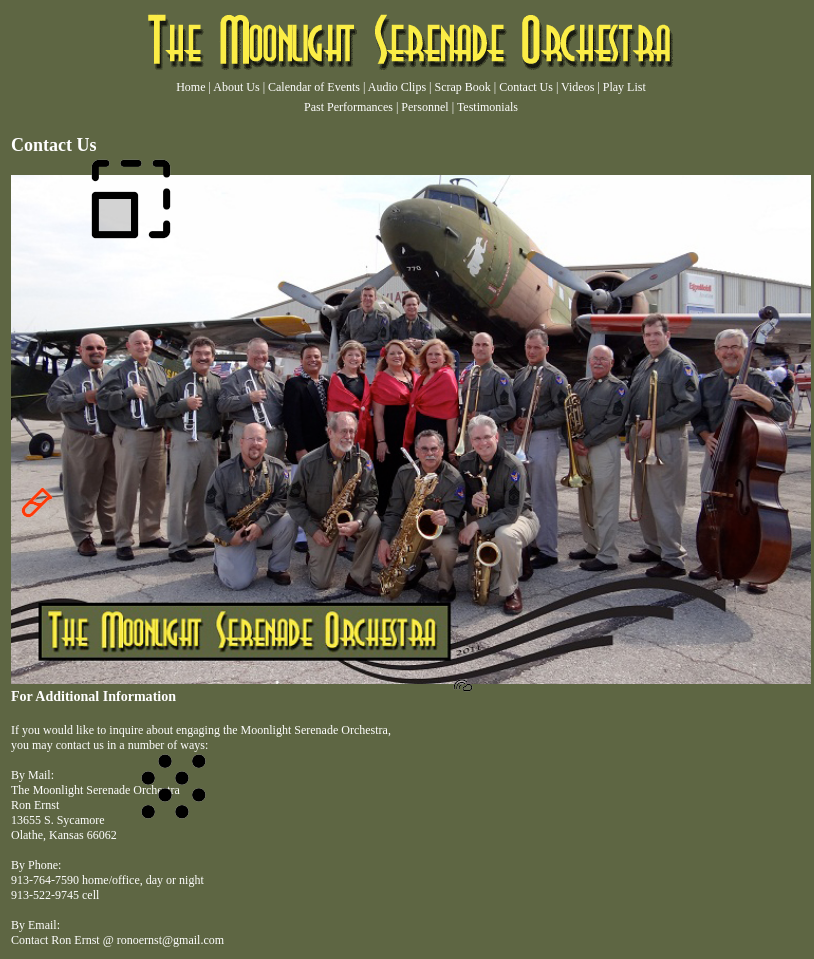 The image size is (814, 959). What do you see at coordinates (463, 685) in the screenshot?
I see `weather forecast showing partly cloudy with rainbow` at bounding box center [463, 685].